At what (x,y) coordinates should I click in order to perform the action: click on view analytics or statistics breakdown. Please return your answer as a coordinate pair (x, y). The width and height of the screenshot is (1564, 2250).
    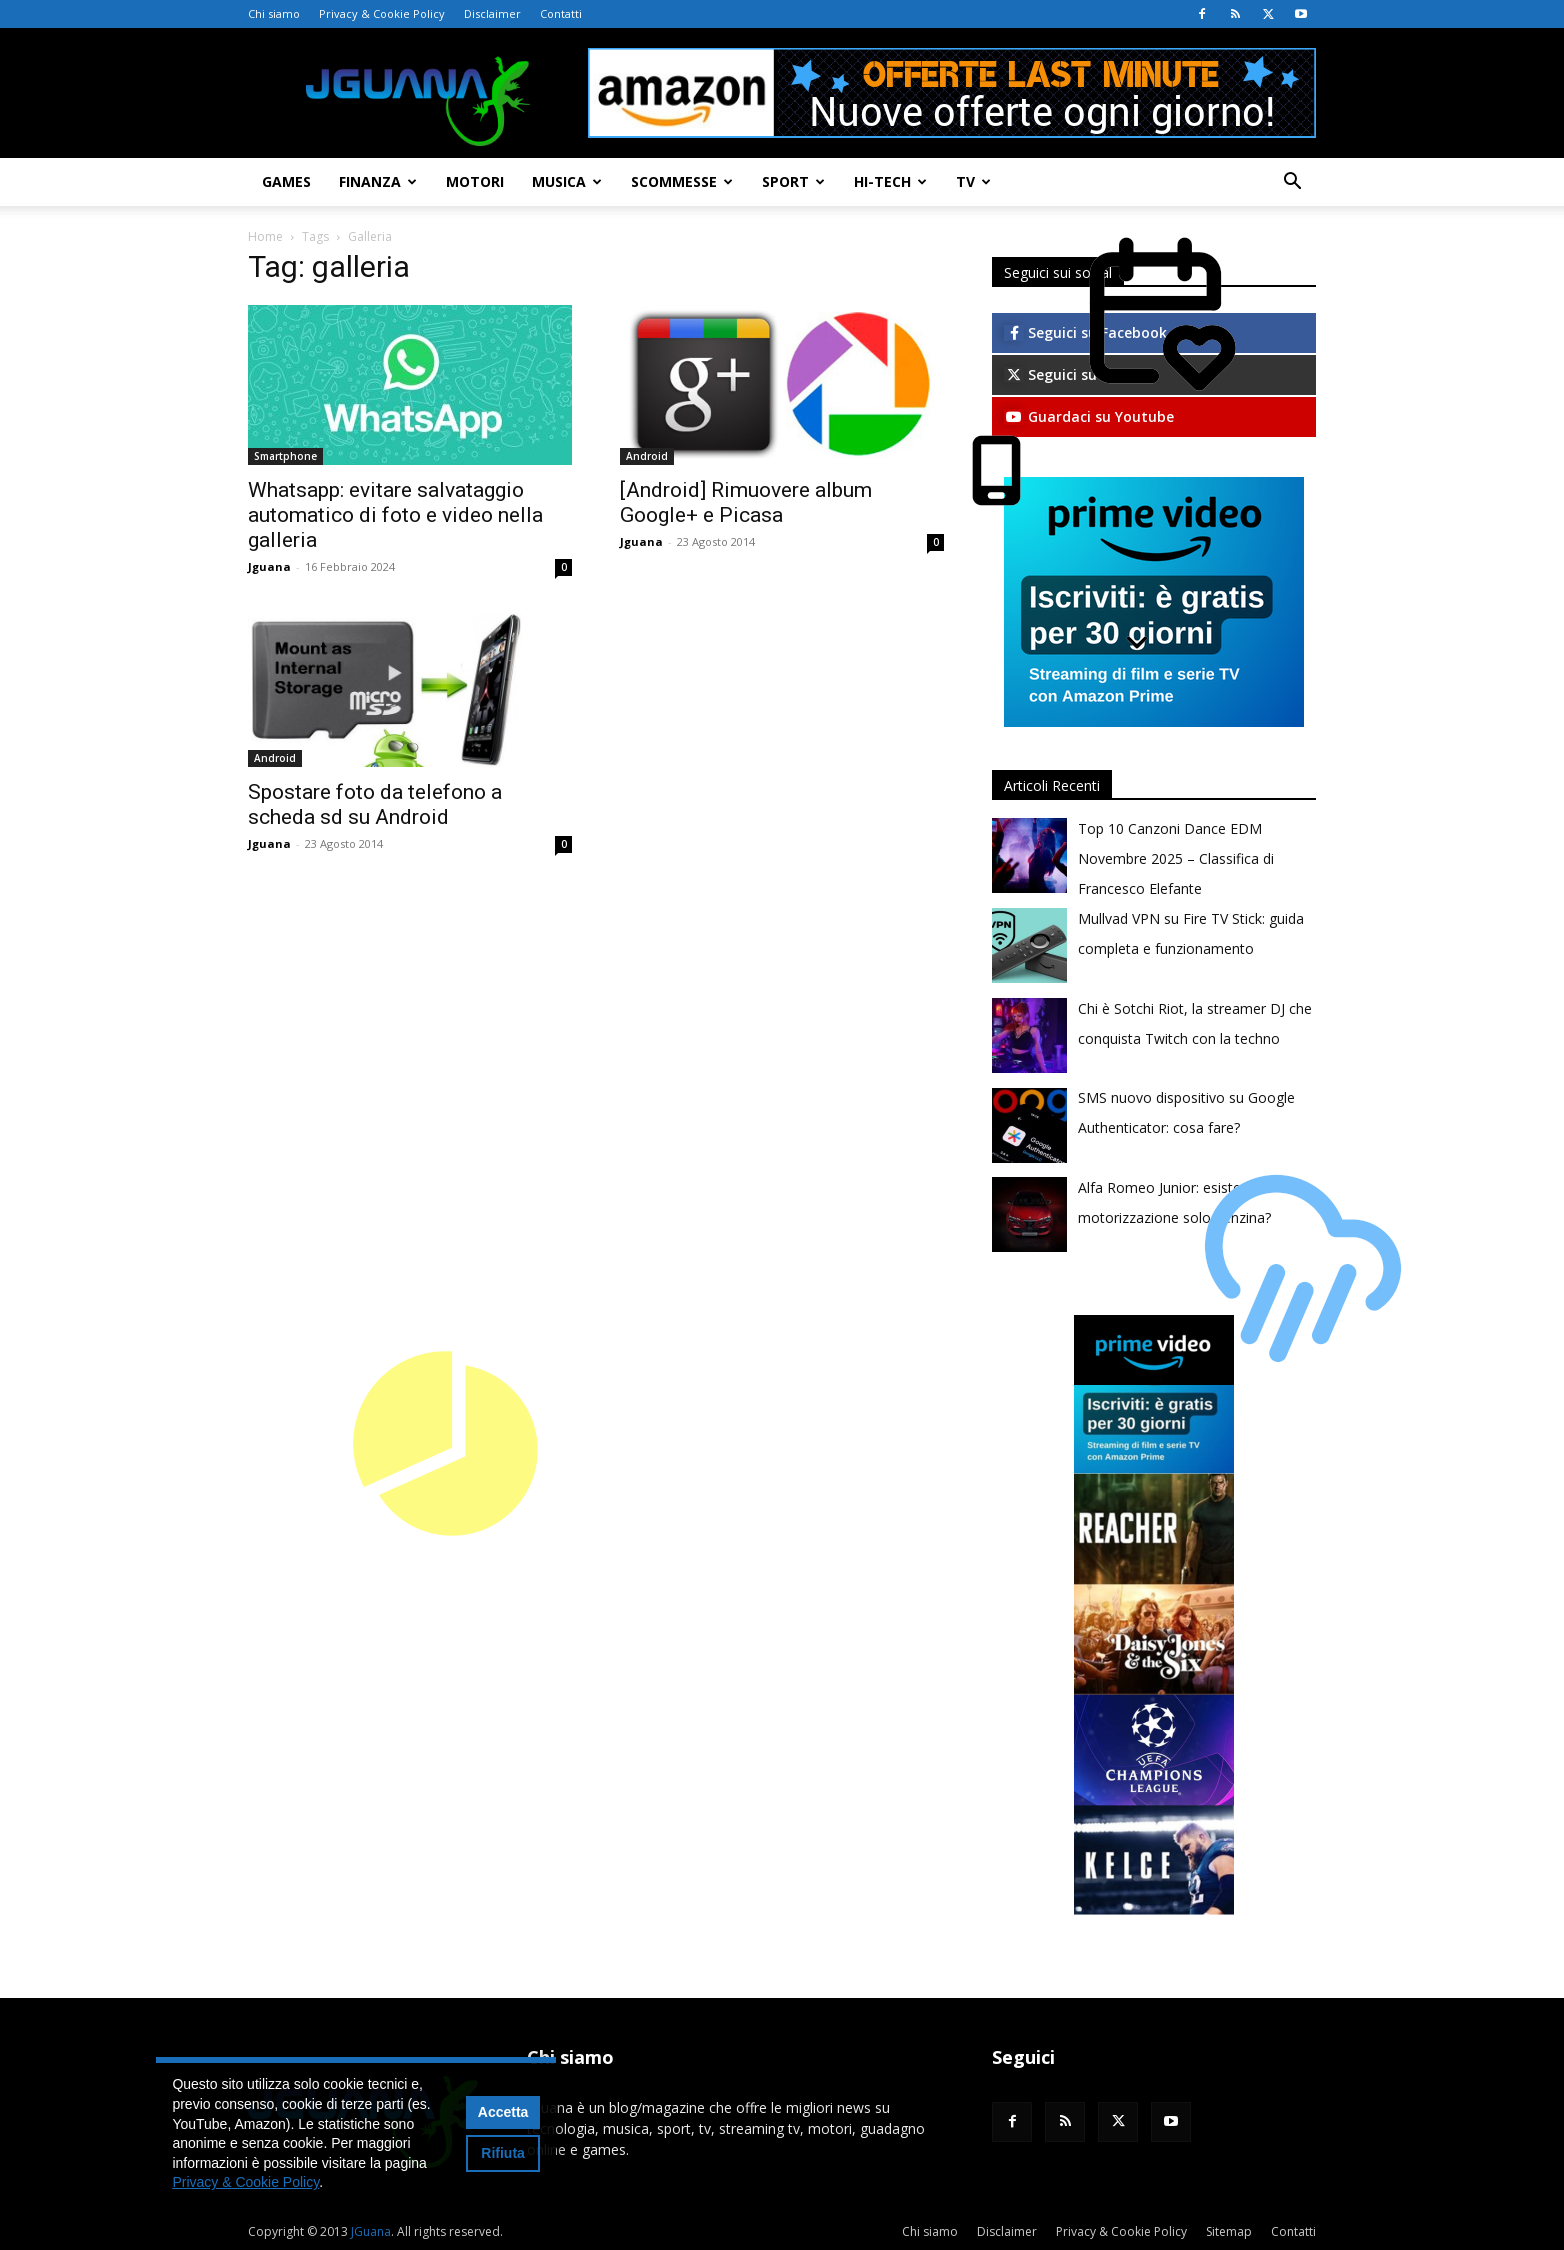
    Looking at the image, I should click on (445, 1443).